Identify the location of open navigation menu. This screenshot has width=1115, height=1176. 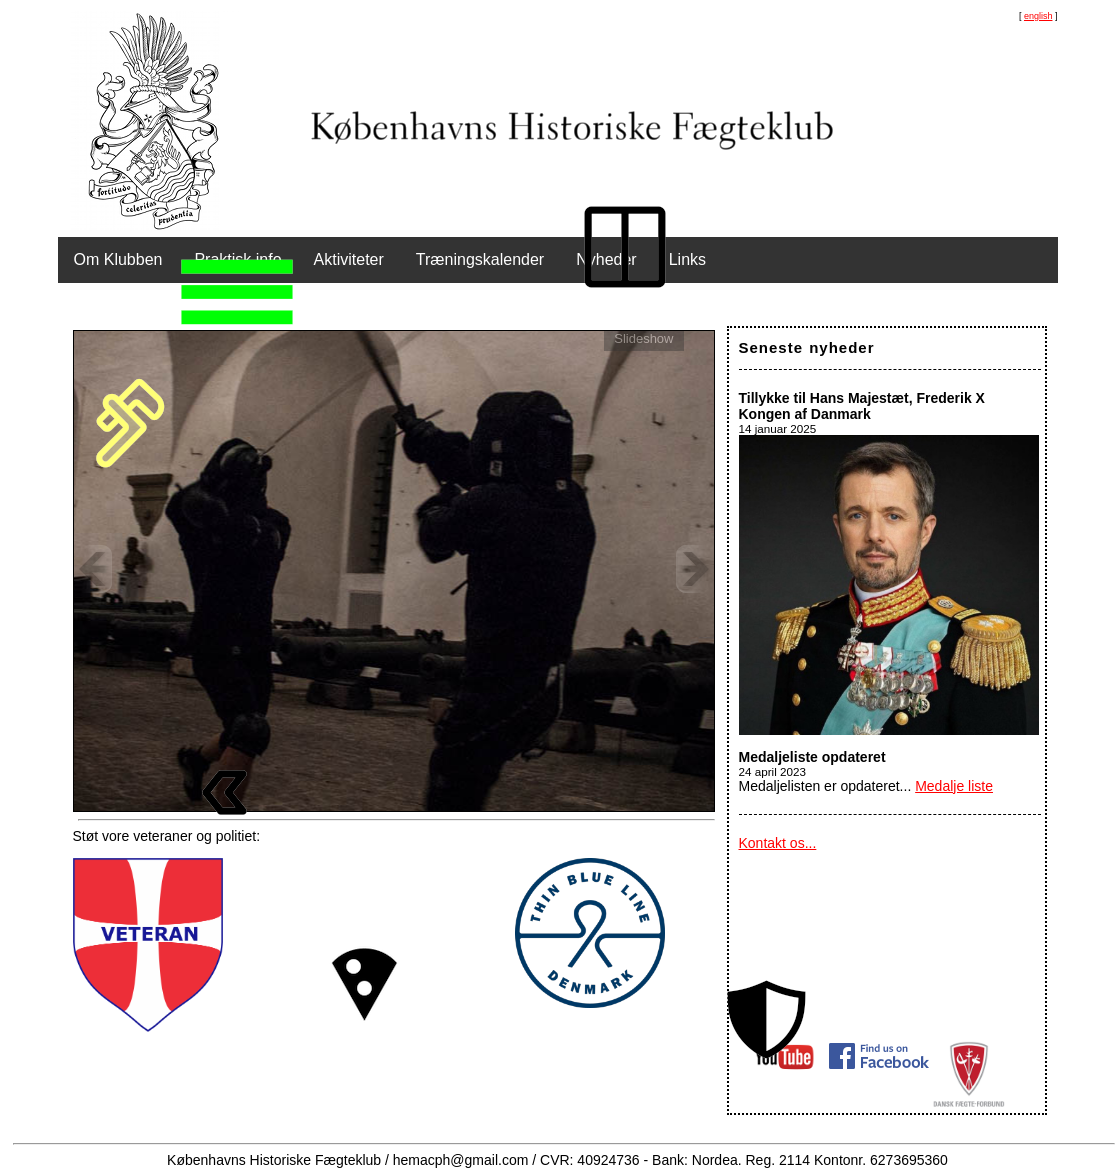
(237, 292).